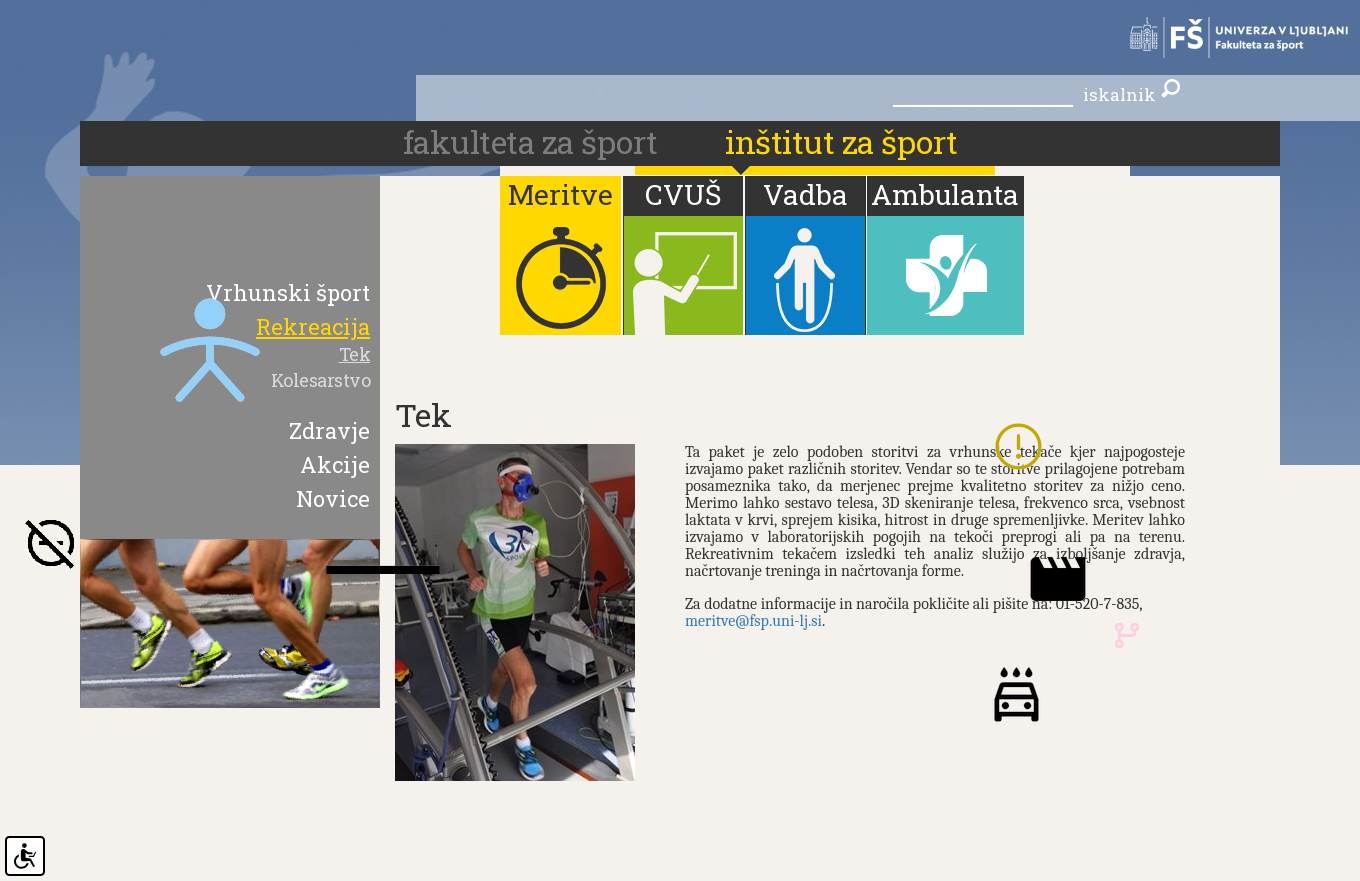  What do you see at coordinates (210, 352) in the screenshot?
I see `view user profile` at bounding box center [210, 352].